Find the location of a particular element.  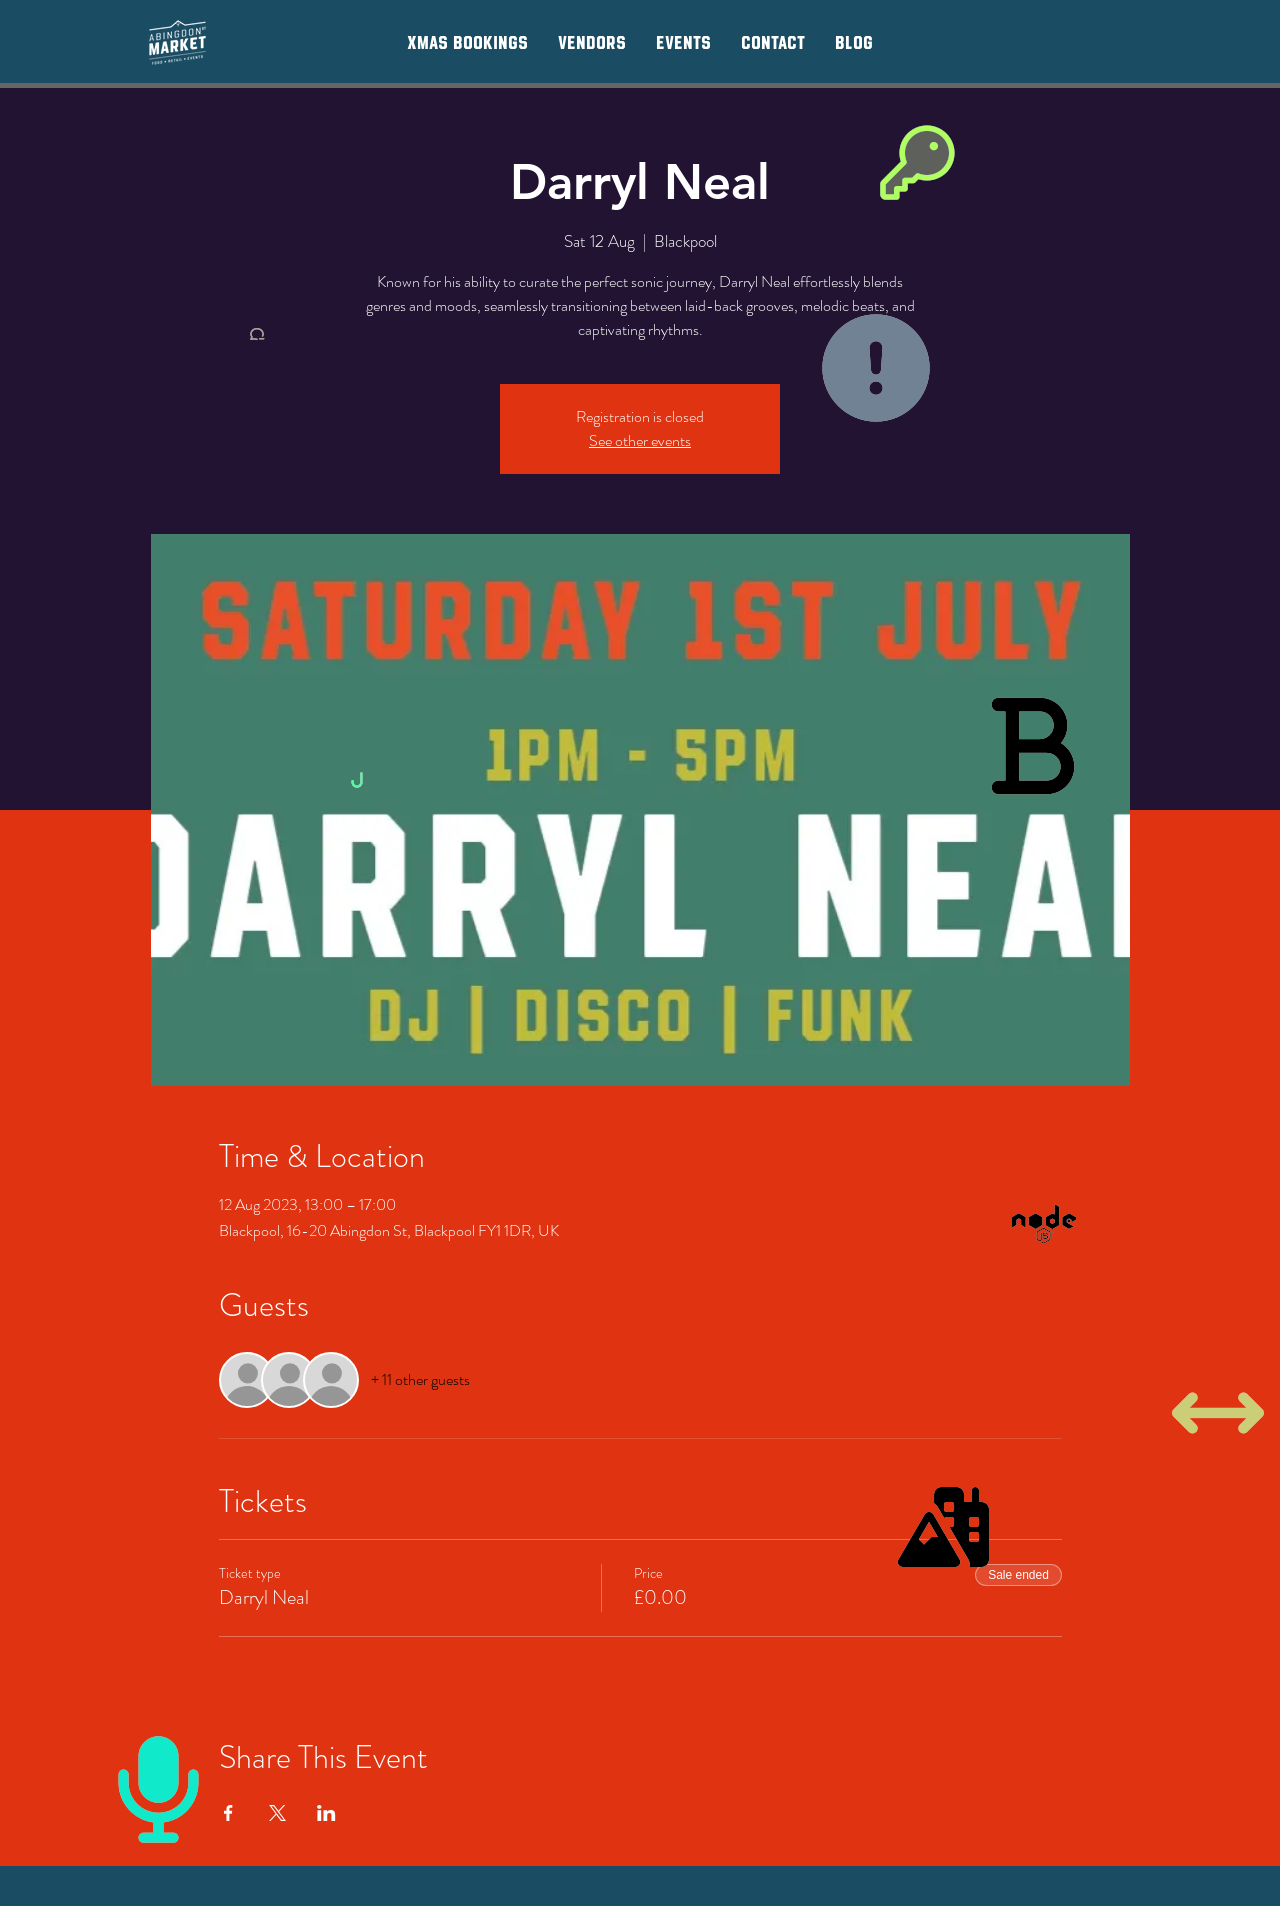

the letter J text element or keyboard shortcut indicator is located at coordinates (357, 780).